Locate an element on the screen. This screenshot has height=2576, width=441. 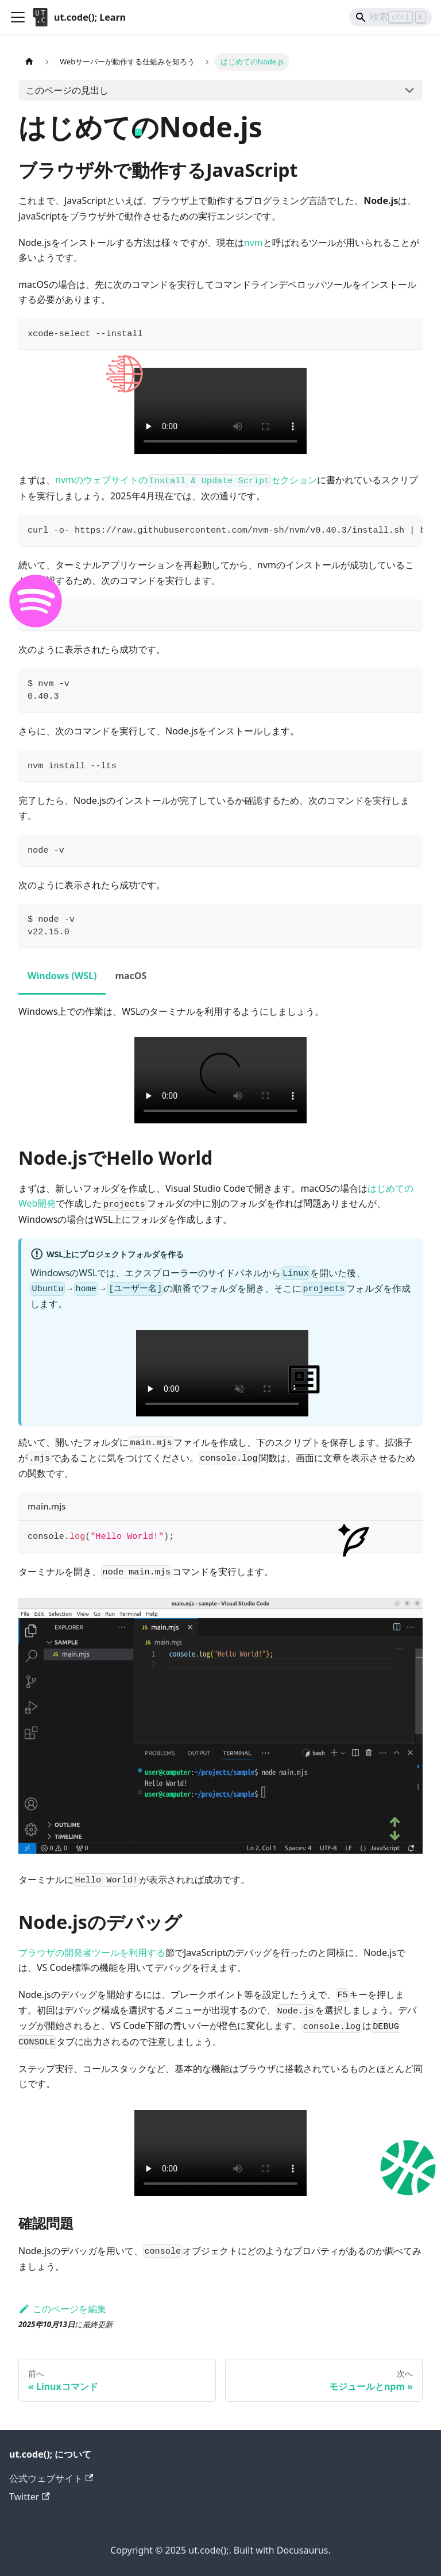
expand content vertically is located at coordinates (394, 1828).